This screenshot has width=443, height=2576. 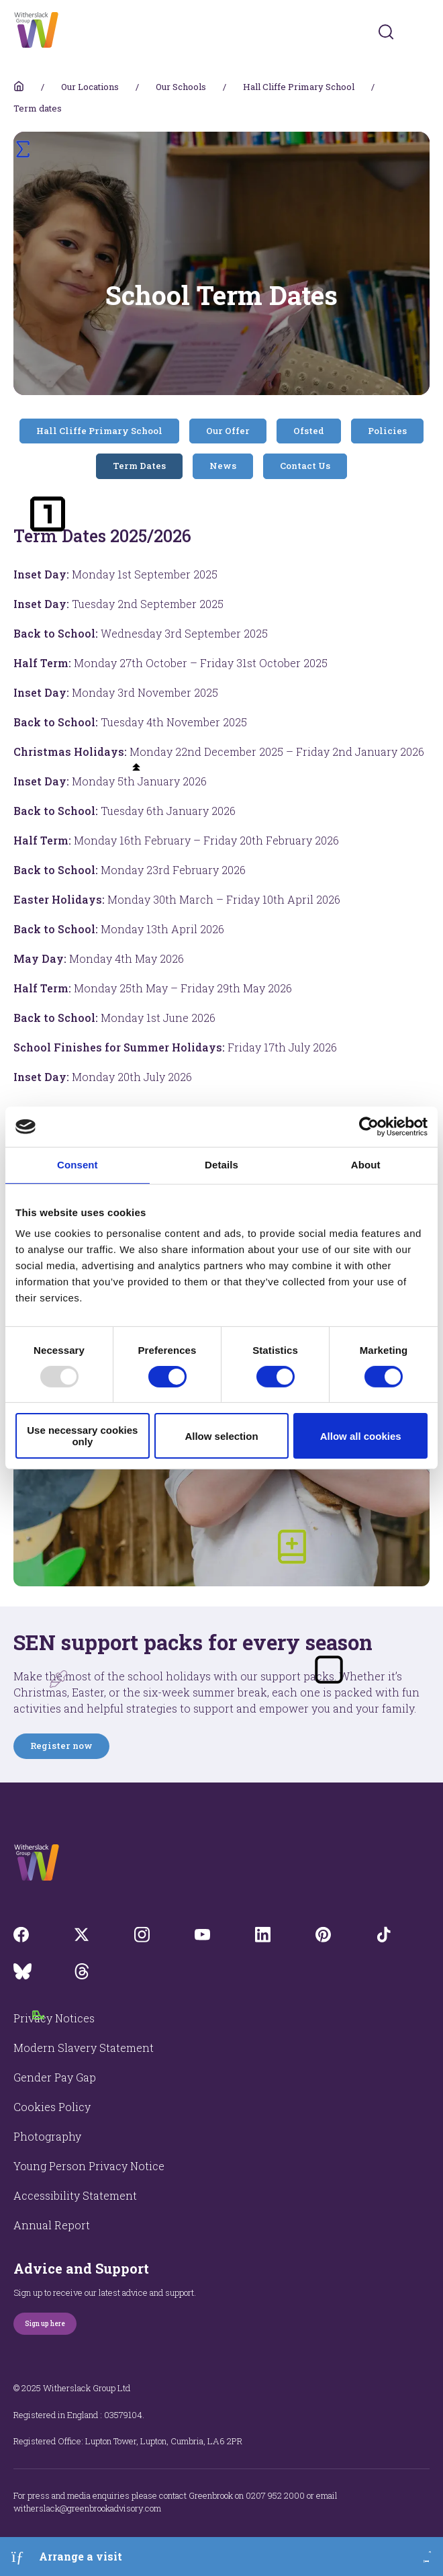 What do you see at coordinates (38, 2015) in the screenshot?
I see `construction or building project category` at bounding box center [38, 2015].